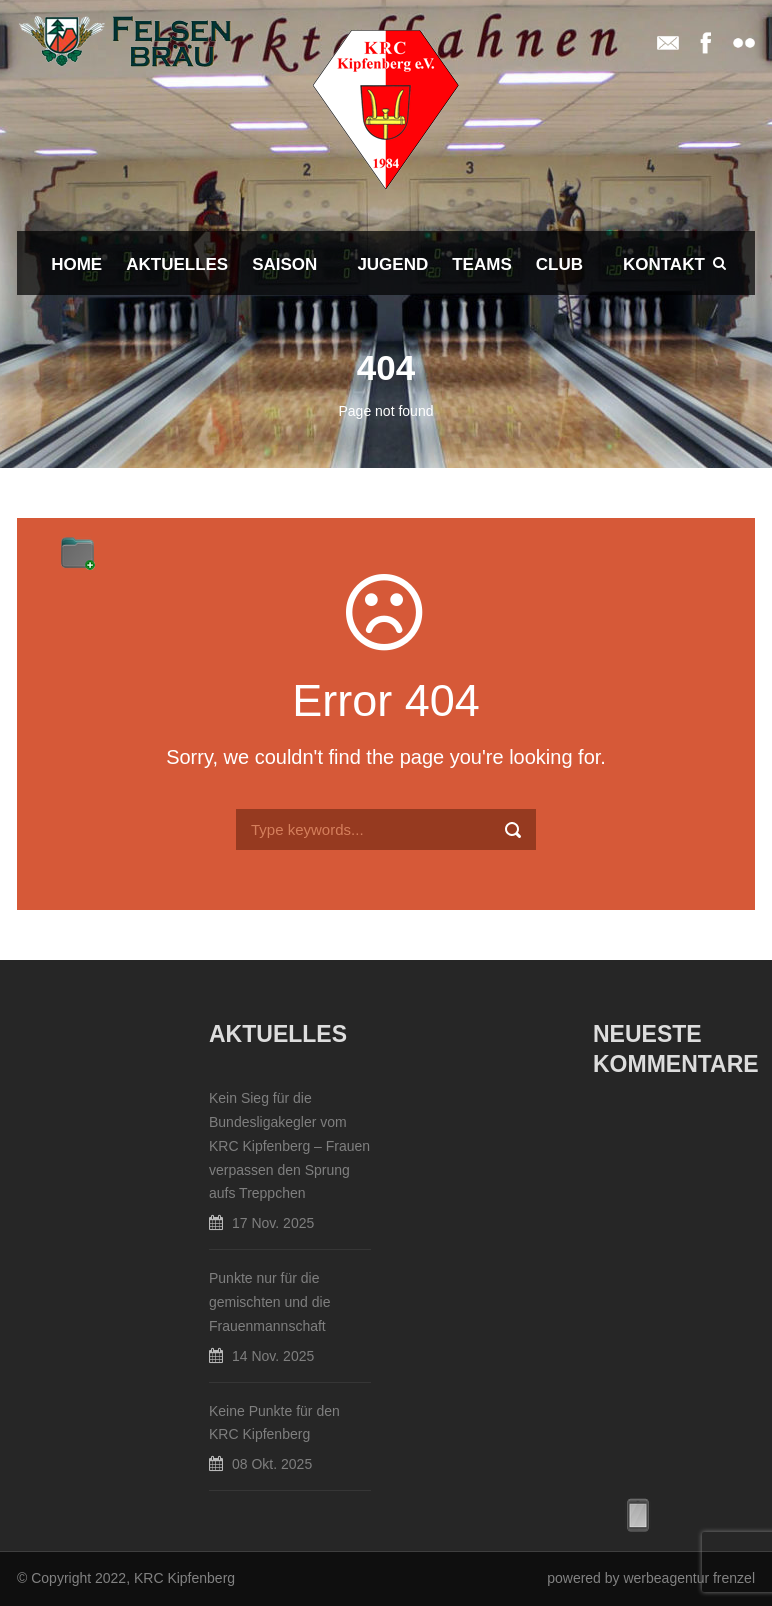  I want to click on indicates a mobile device or smartphone, so click(638, 1515).